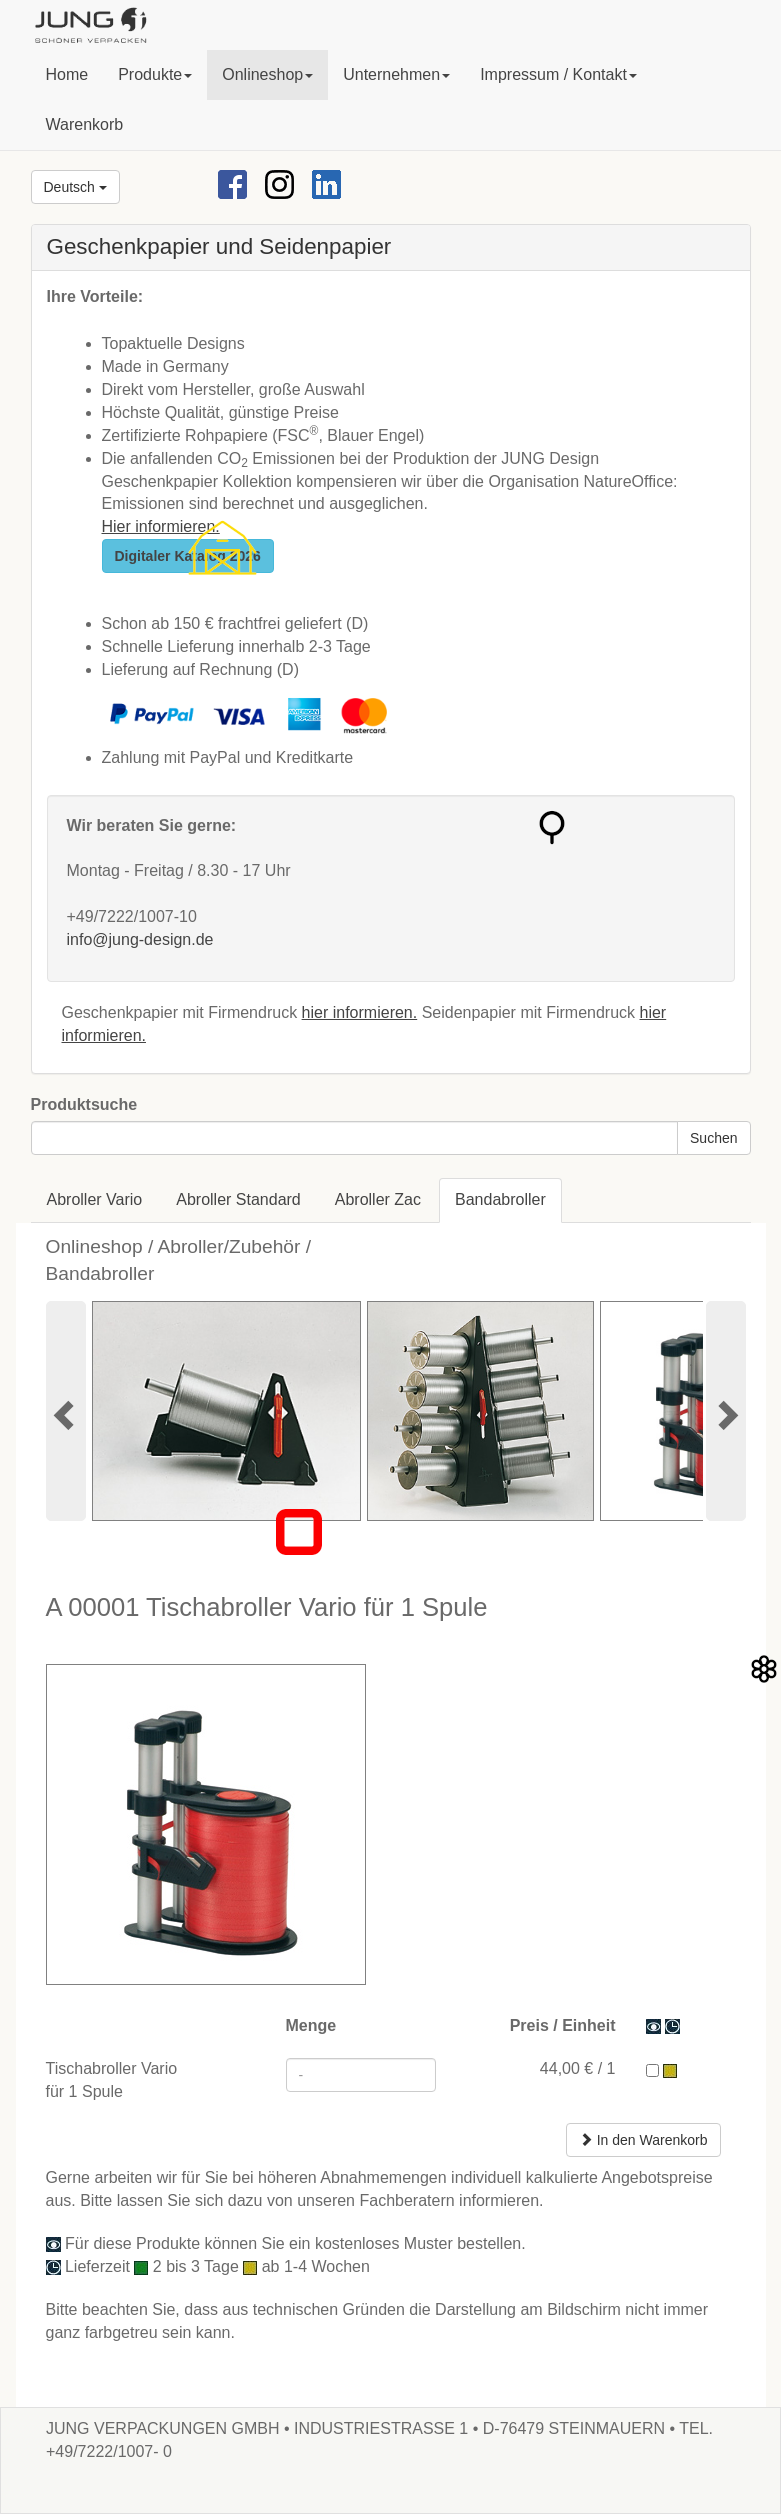  I want to click on access farm or agricultural settings, so click(222, 552).